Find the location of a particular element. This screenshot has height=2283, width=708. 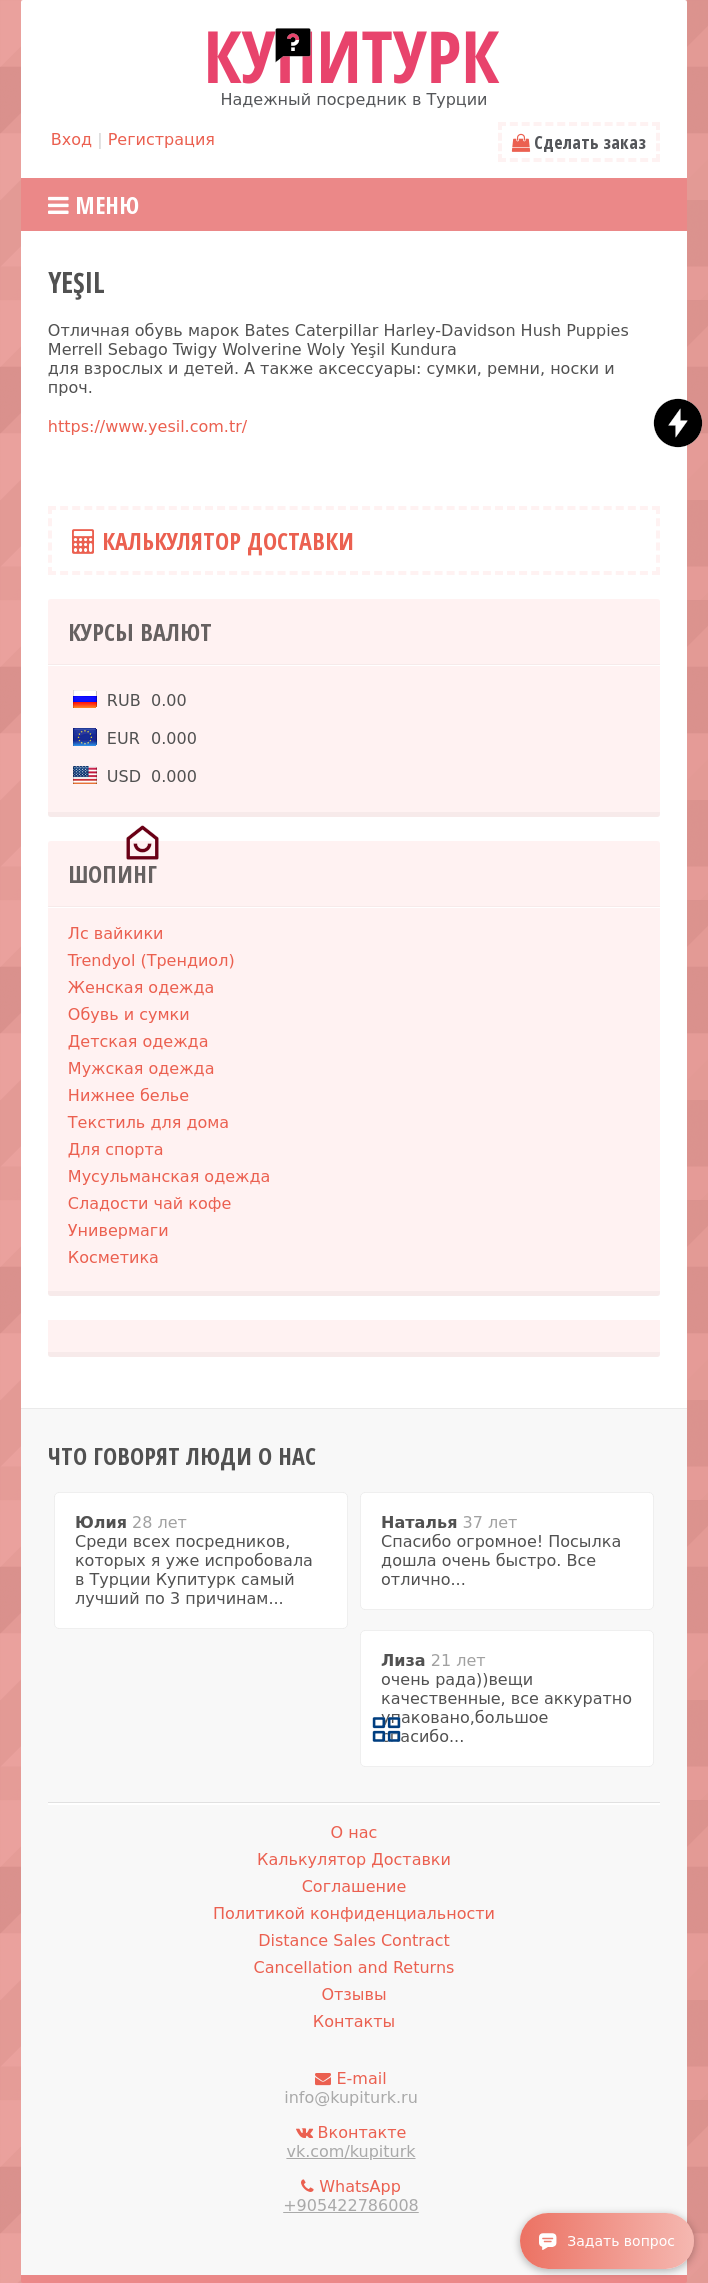

return to home screen is located at coordinates (142, 843).